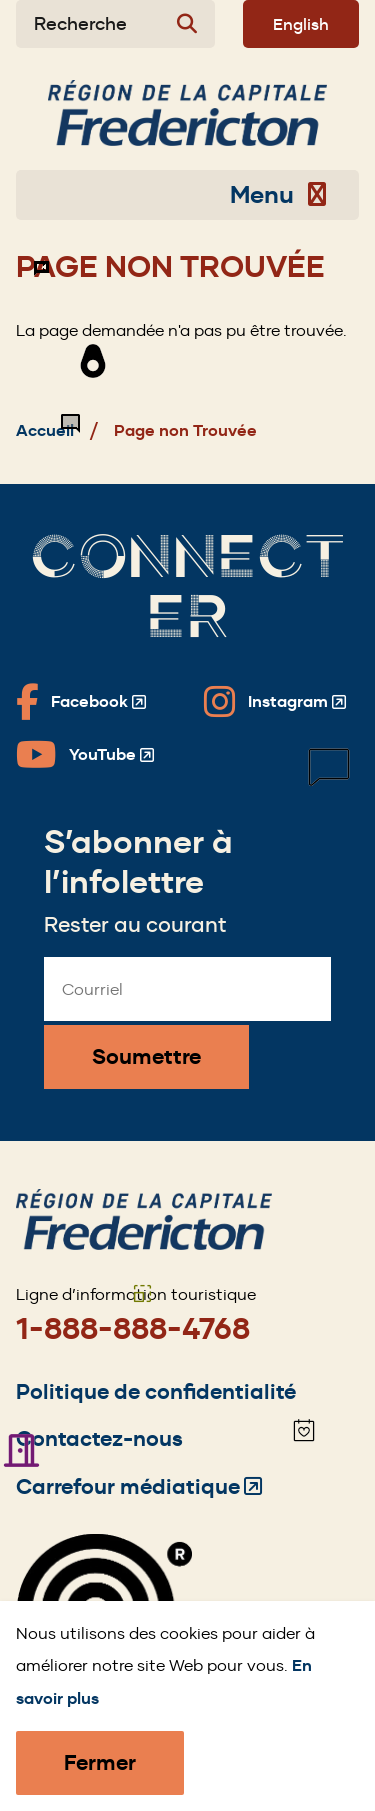  What do you see at coordinates (142, 1293) in the screenshot?
I see `resize a window or element` at bounding box center [142, 1293].